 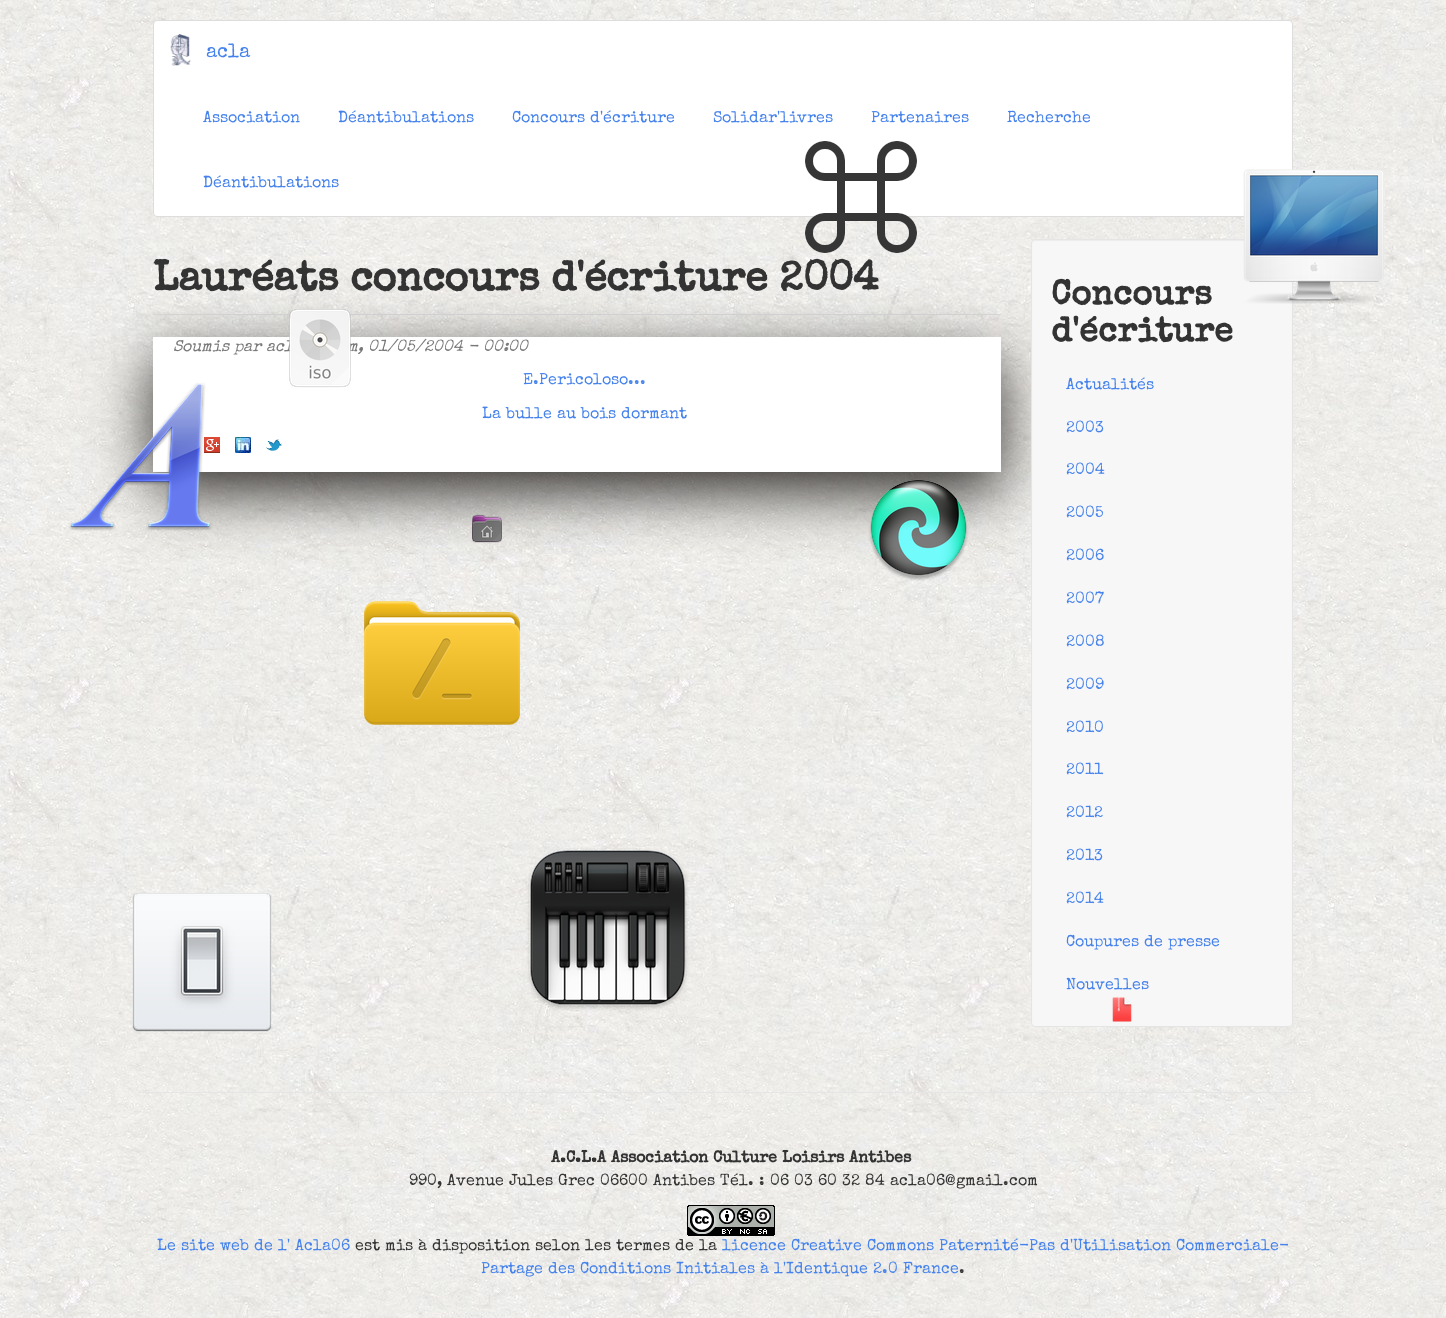 What do you see at coordinates (1122, 1010) in the screenshot?
I see `an lzop compressed archive file` at bounding box center [1122, 1010].